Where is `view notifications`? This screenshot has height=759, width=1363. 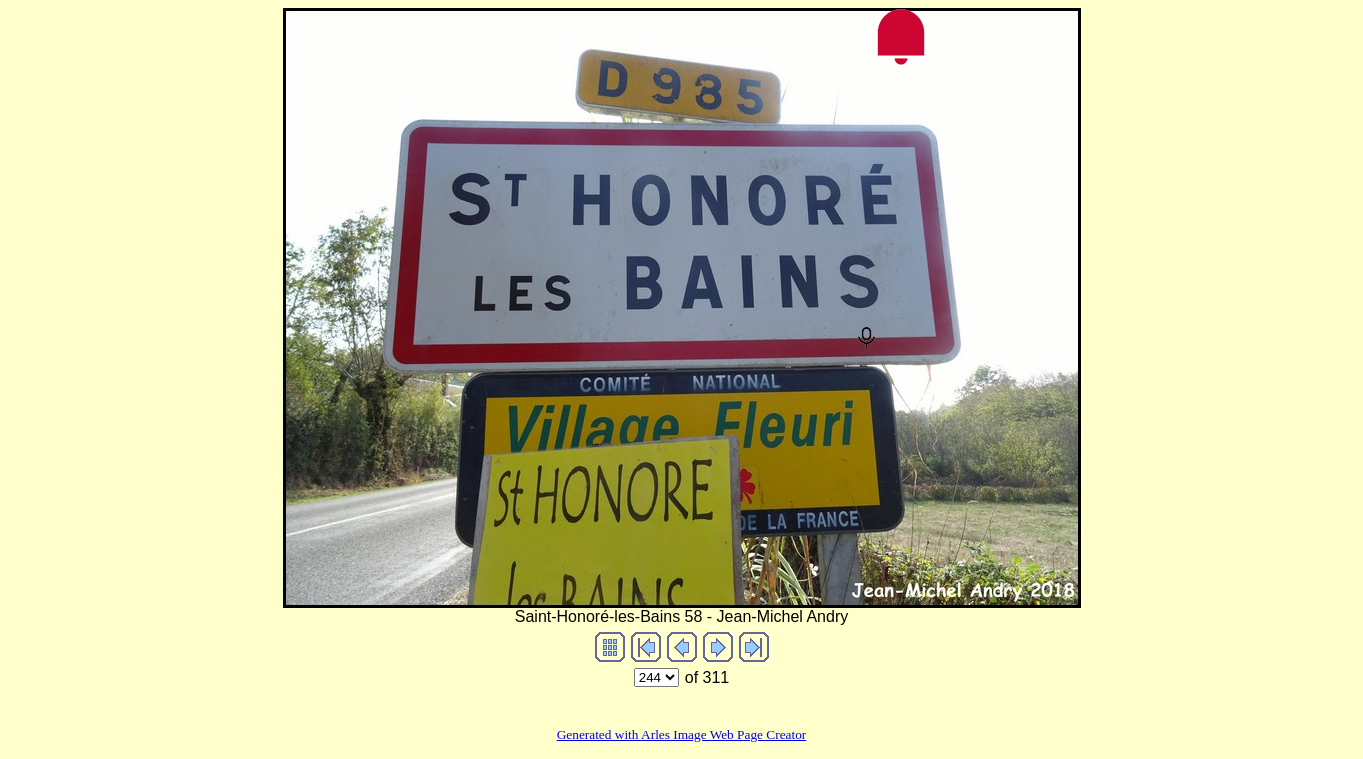
view notifications is located at coordinates (901, 35).